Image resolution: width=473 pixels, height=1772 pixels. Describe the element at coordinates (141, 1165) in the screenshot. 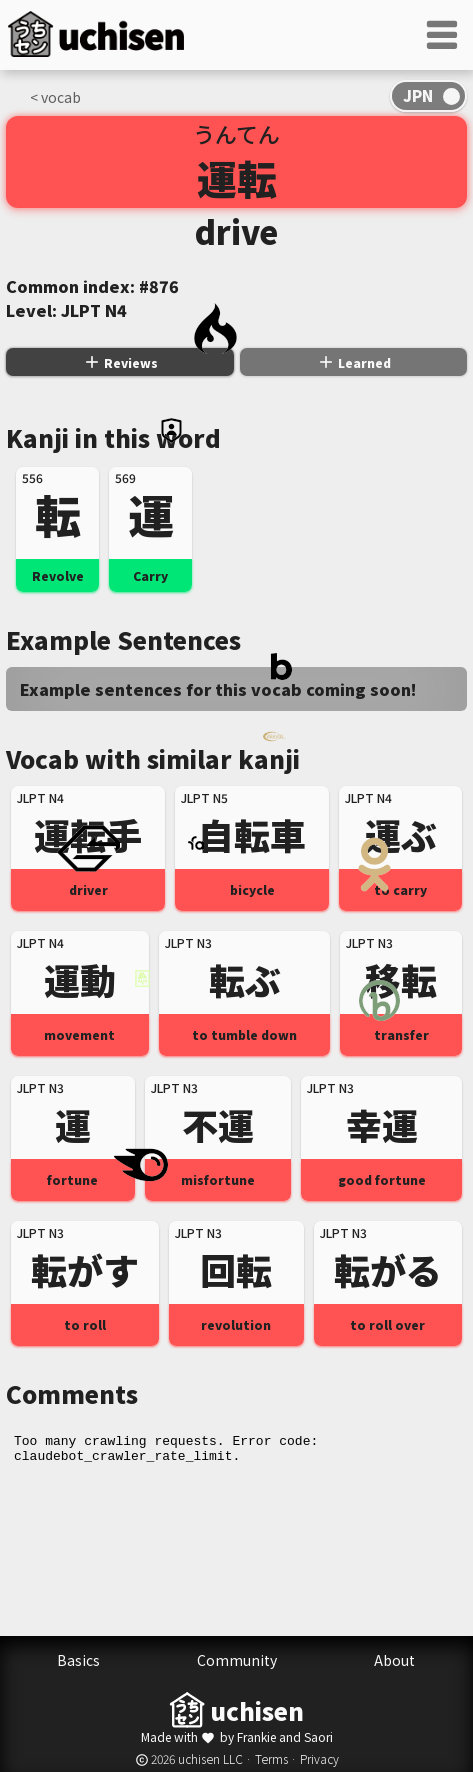

I see `open Semrush SEO and marketing platform` at that location.